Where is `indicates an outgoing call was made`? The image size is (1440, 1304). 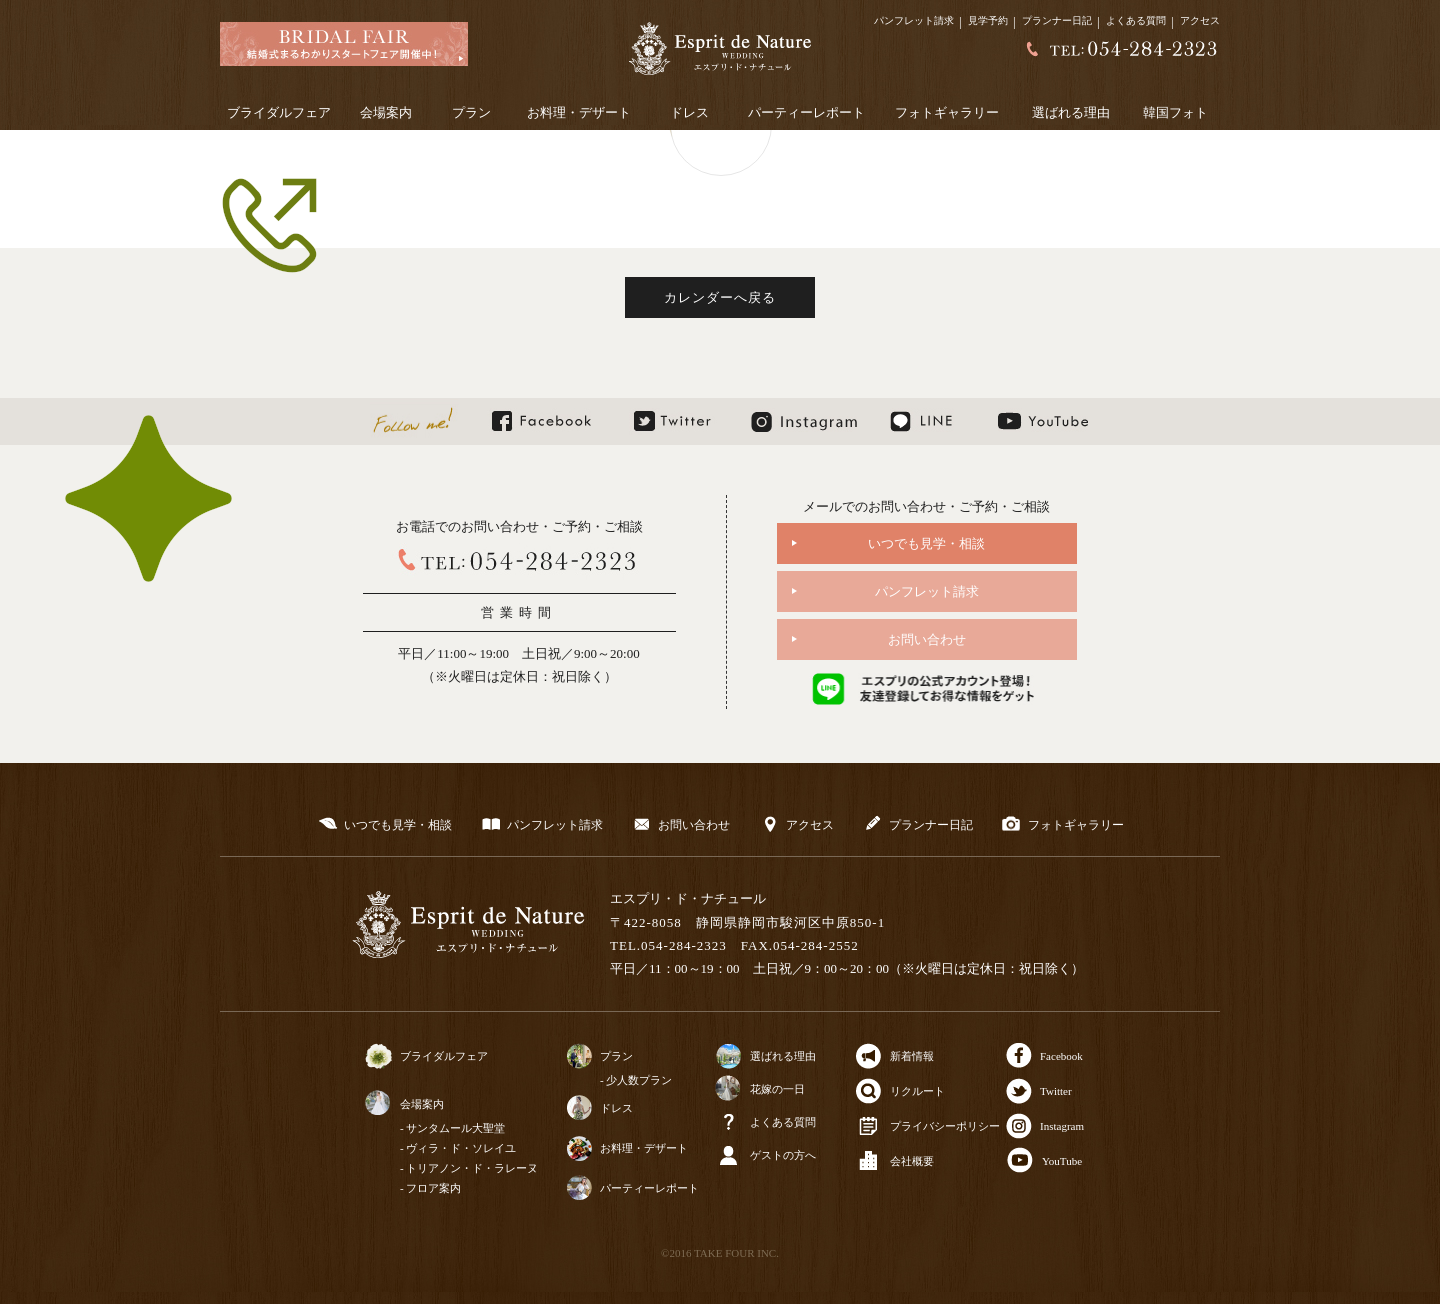
indicates an outgoing call was made is located at coordinates (269, 225).